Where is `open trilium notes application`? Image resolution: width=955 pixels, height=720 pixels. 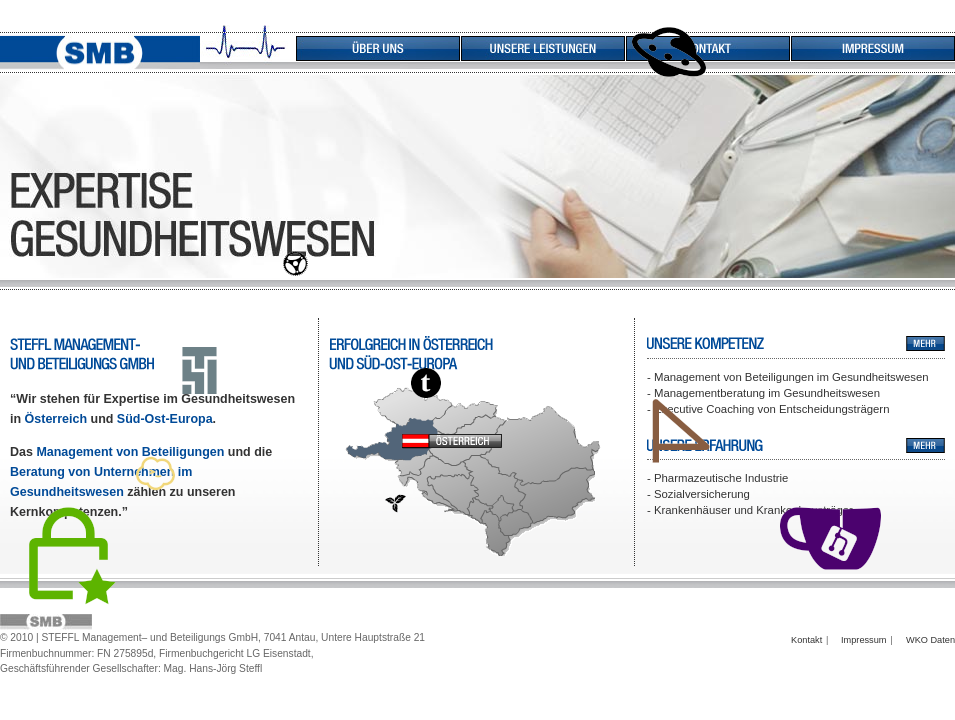 open trilium notes application is located at coordinates (395, 503).